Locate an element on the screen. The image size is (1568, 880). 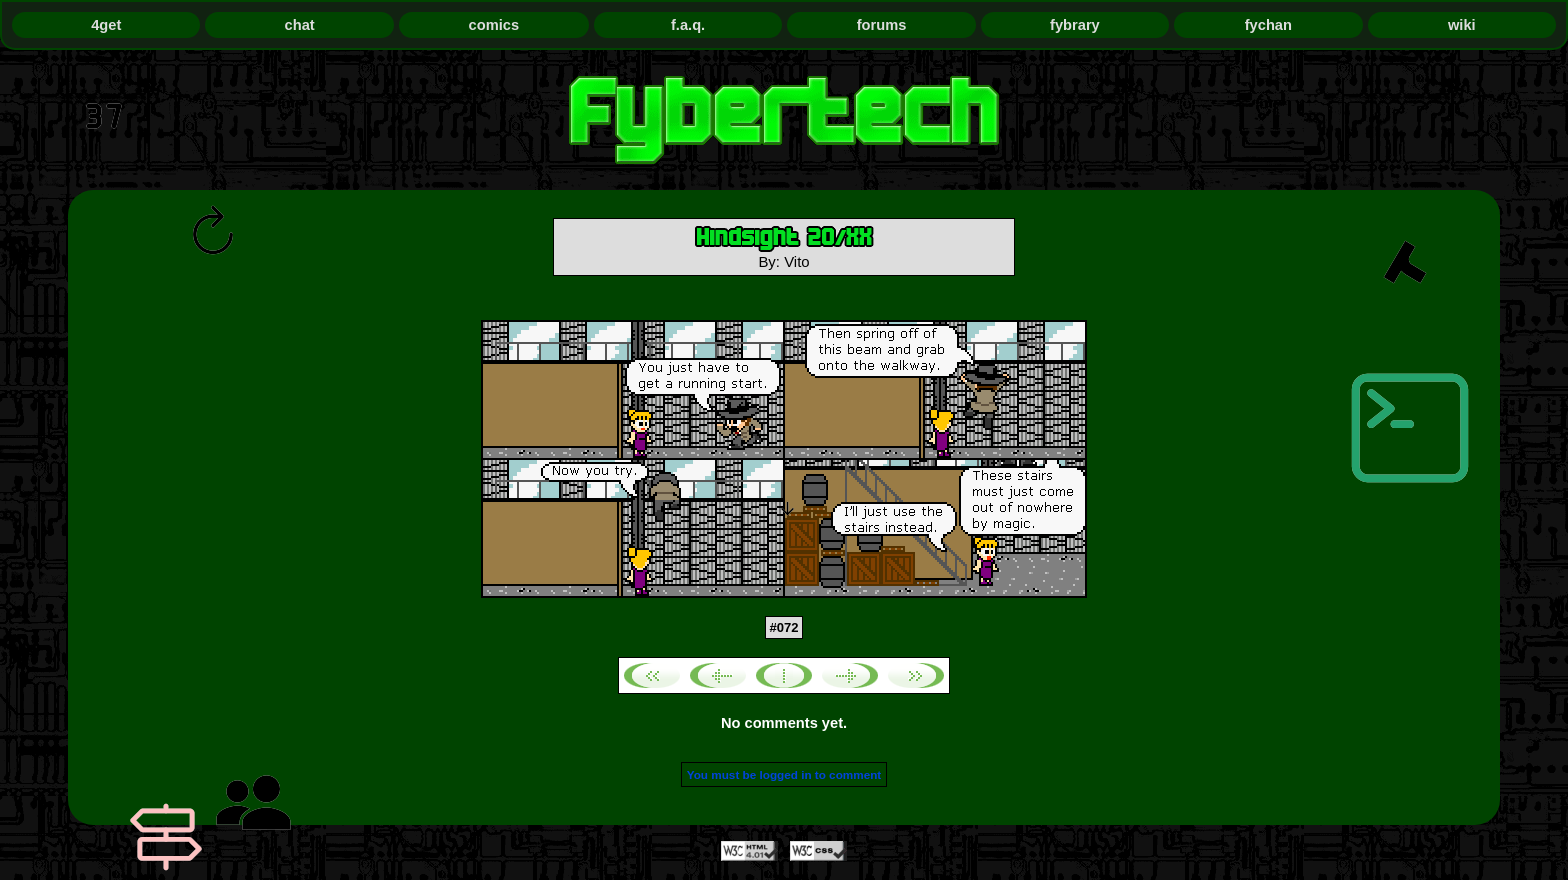
open the command line terminal is located at coordinates (1410, 428).